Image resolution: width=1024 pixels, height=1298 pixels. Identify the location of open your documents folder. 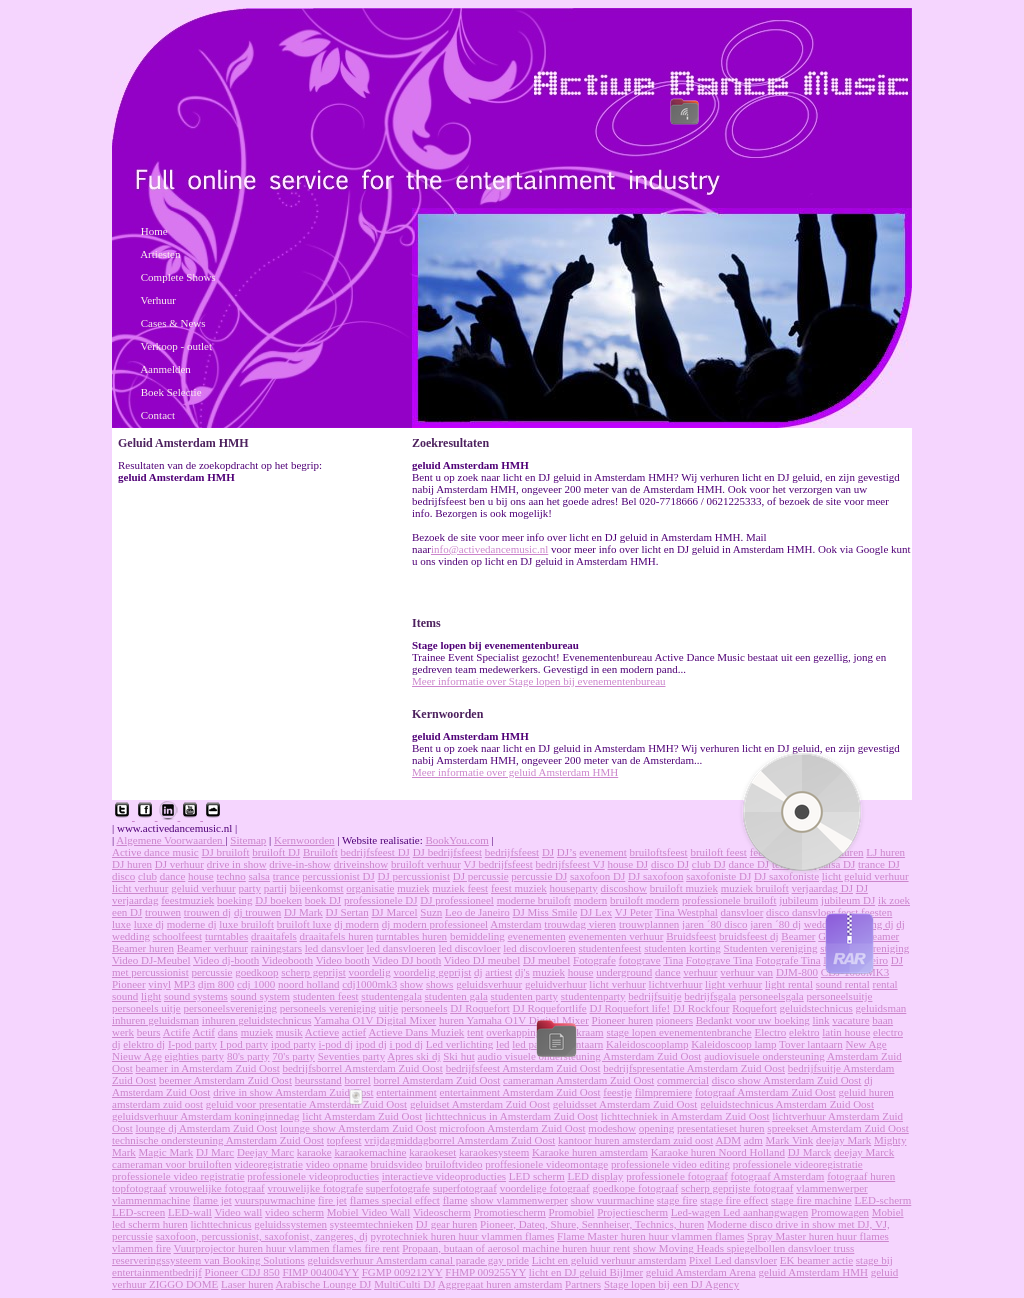
(556, 1038).